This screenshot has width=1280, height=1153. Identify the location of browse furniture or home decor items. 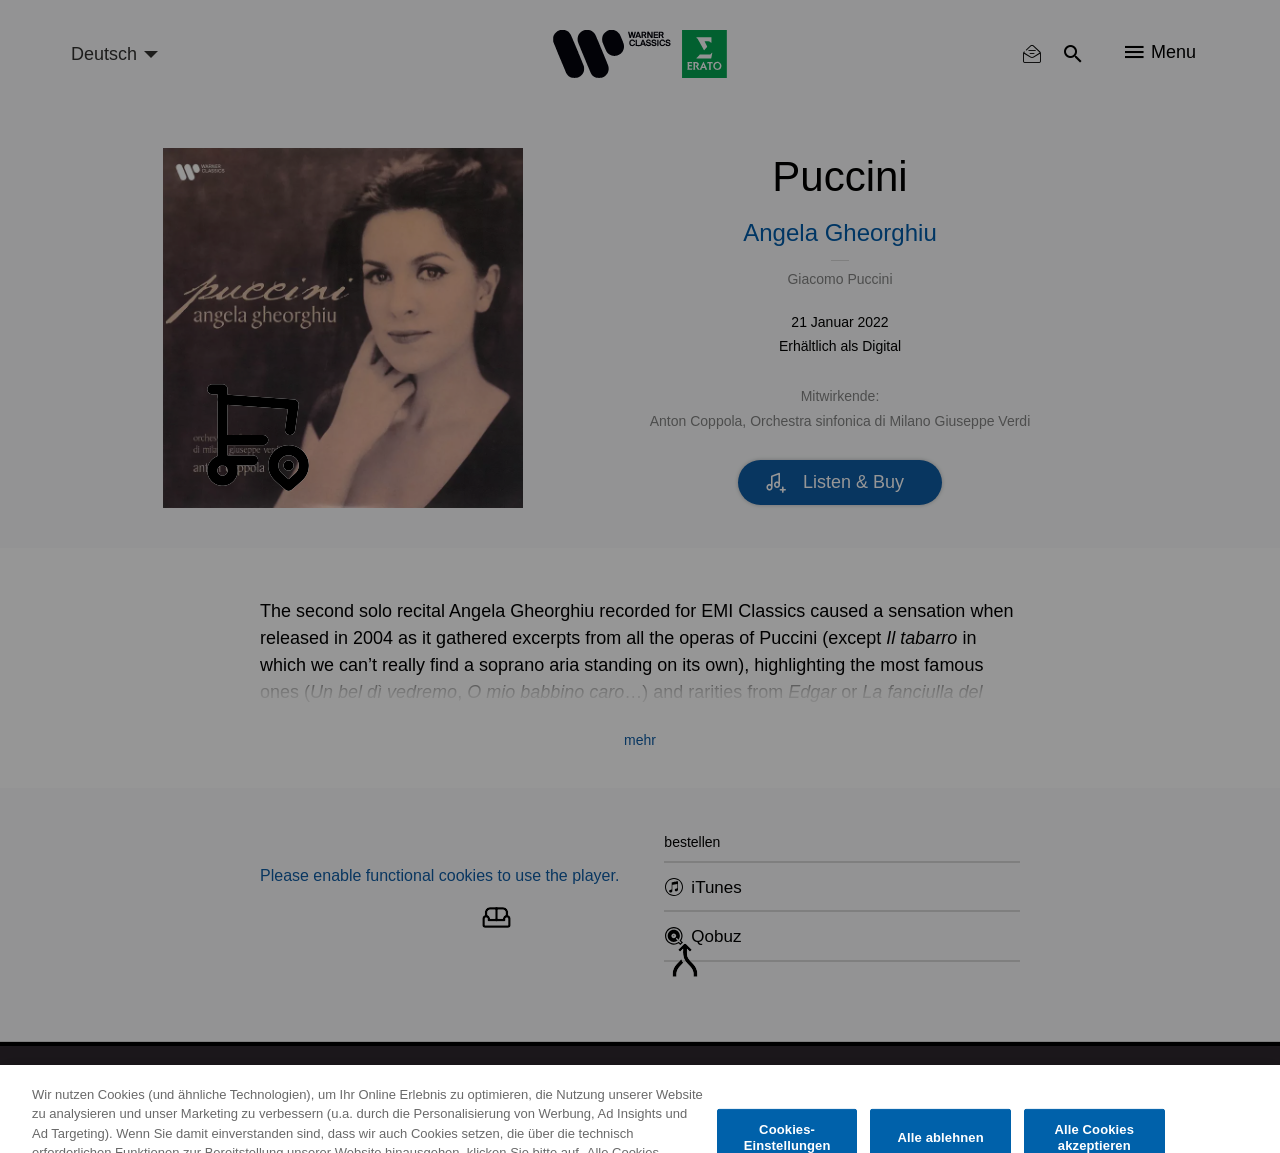
(496, 917).